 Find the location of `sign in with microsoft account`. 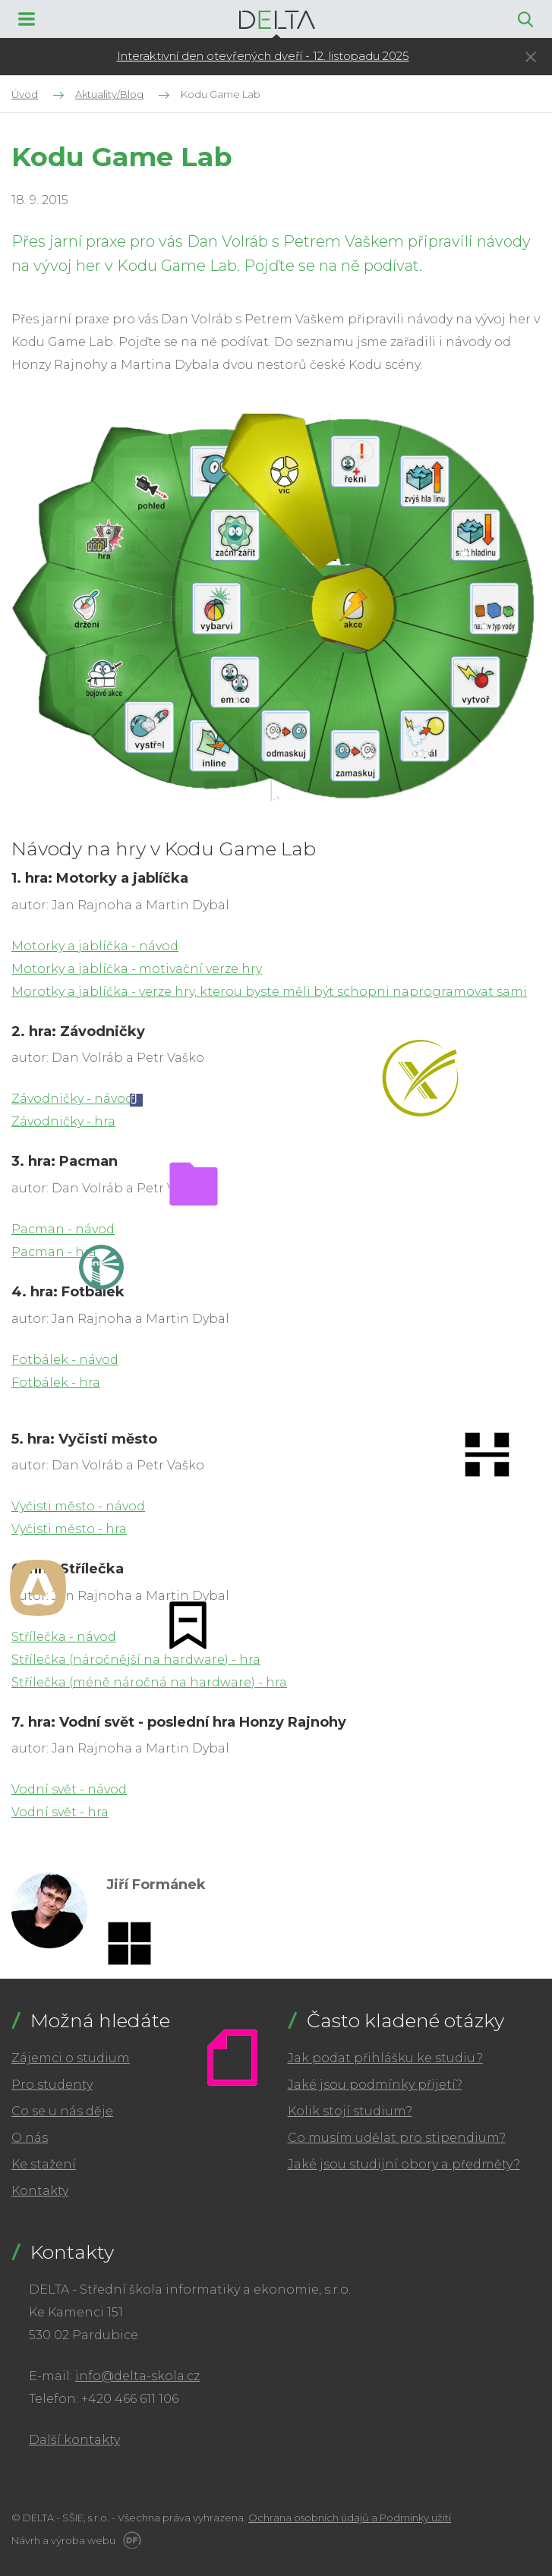

sign in with microsoft account is located at coordinates (129, 1943).